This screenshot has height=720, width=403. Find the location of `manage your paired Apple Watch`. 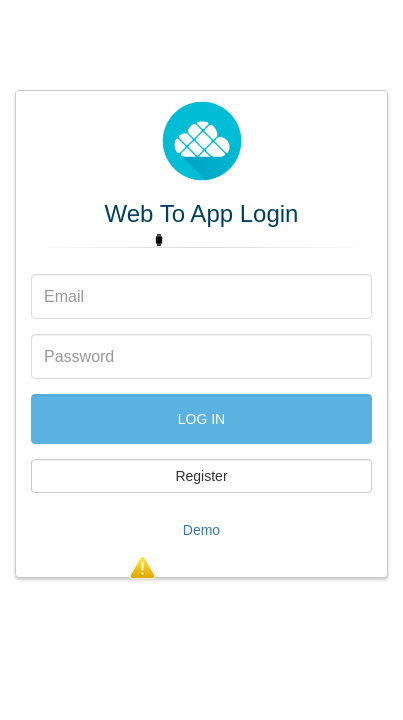

manage your paired Apple Watch is located at coordinates (159, 240).